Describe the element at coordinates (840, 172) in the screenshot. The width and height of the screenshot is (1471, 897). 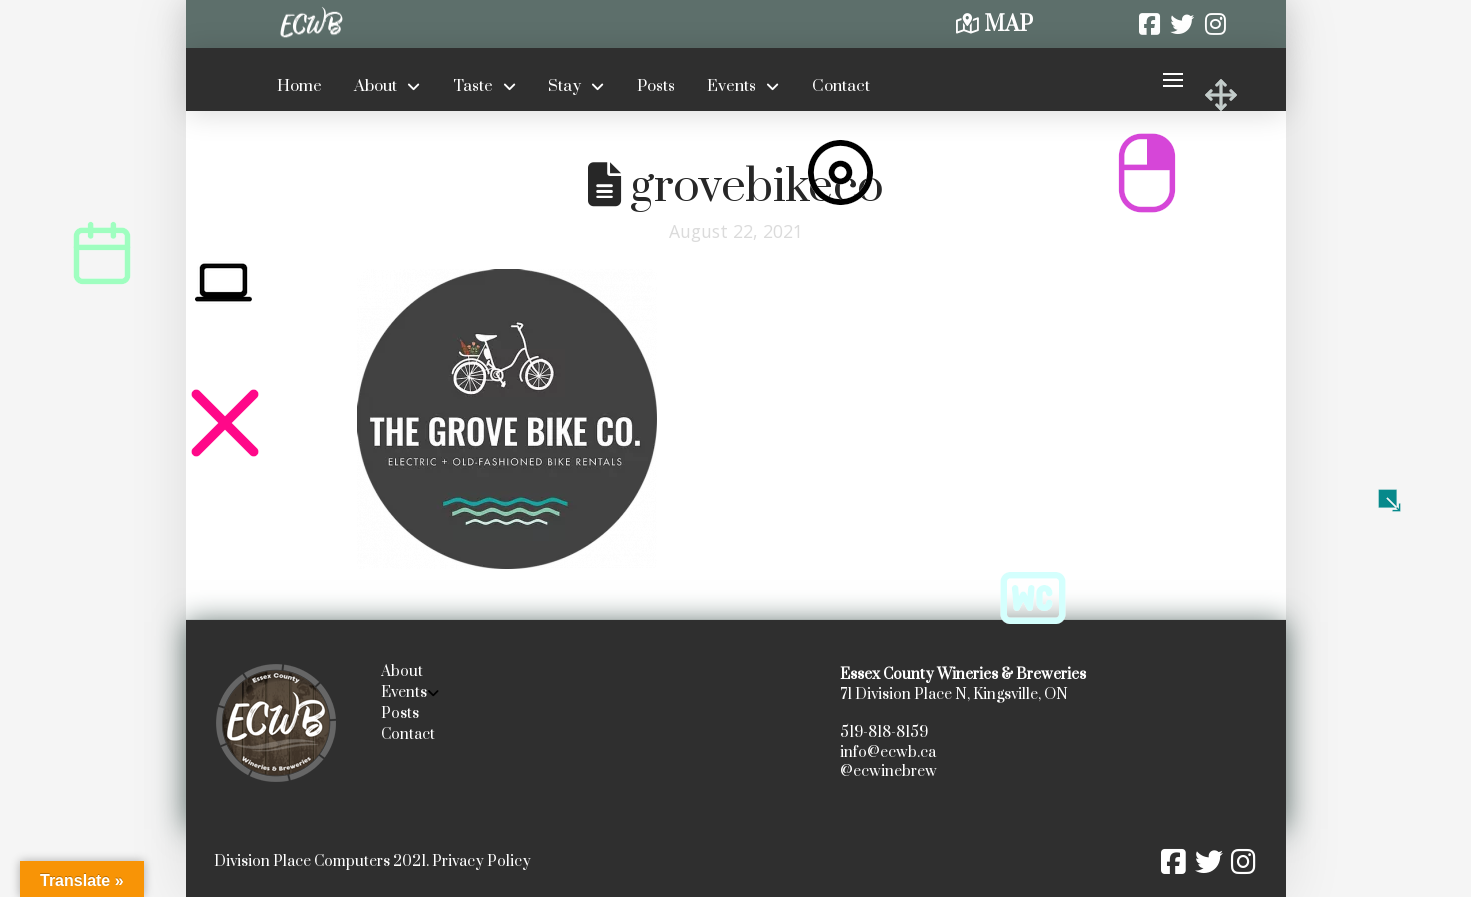
I see `play or access audio/music content` at that location.